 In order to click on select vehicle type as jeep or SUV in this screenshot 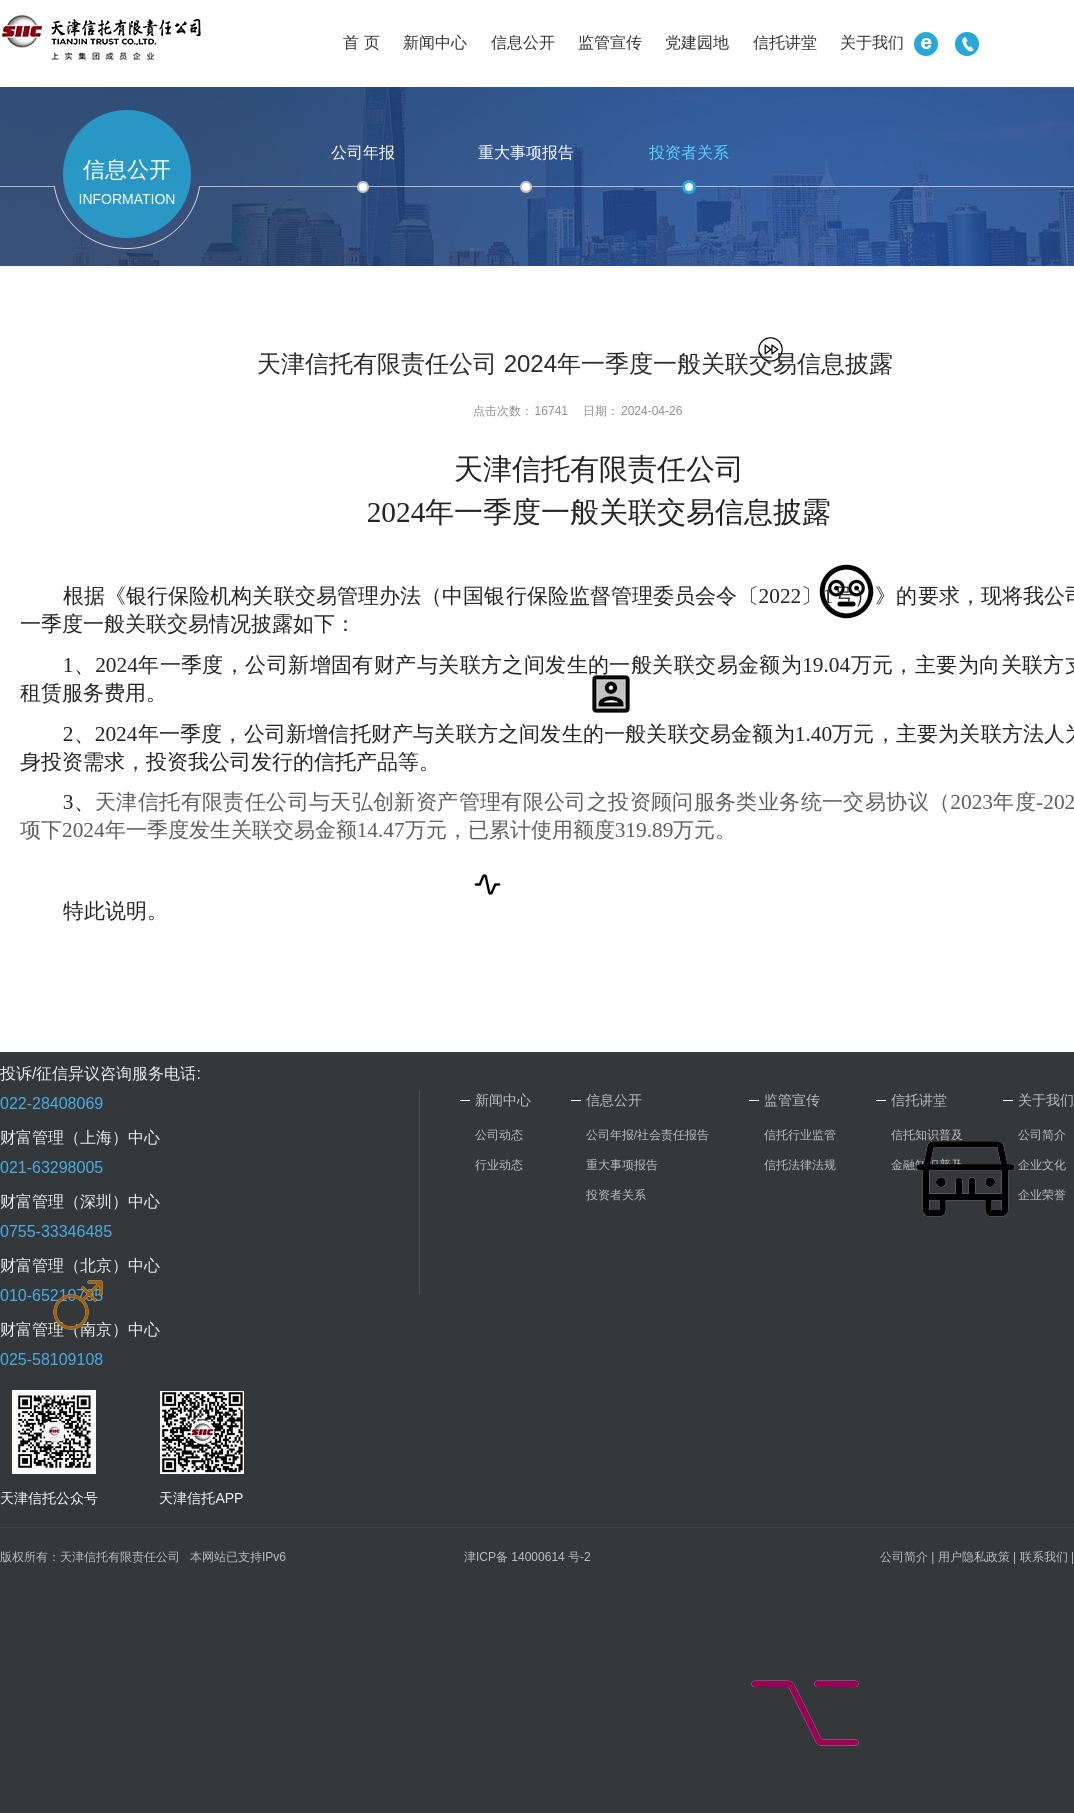, I will do `click(965, 1180)`.